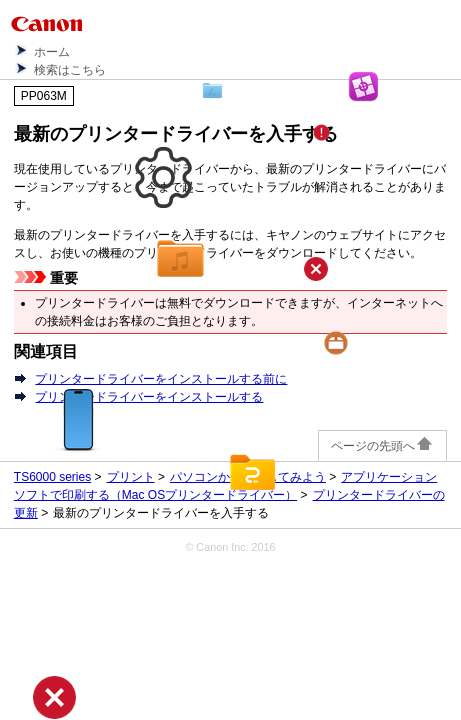 The height and width of the screenshot is (720, 461). Describe the element at coordinates (252, 473) in the screenshot. I see `open wondershare edrawproj project files folder` at that location.